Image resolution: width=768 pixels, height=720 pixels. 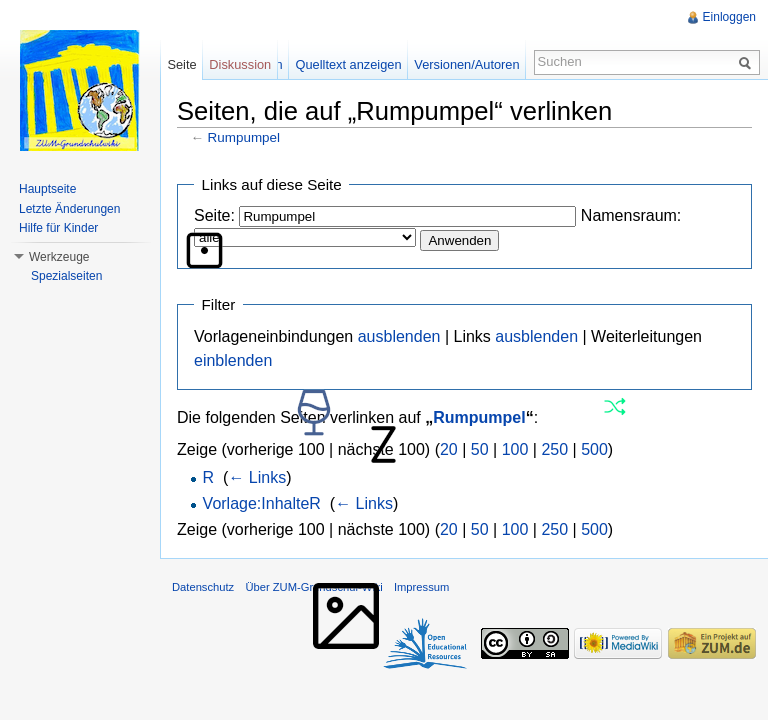 I want to click on indicates a selected or active state, so click(x=204, y=250).